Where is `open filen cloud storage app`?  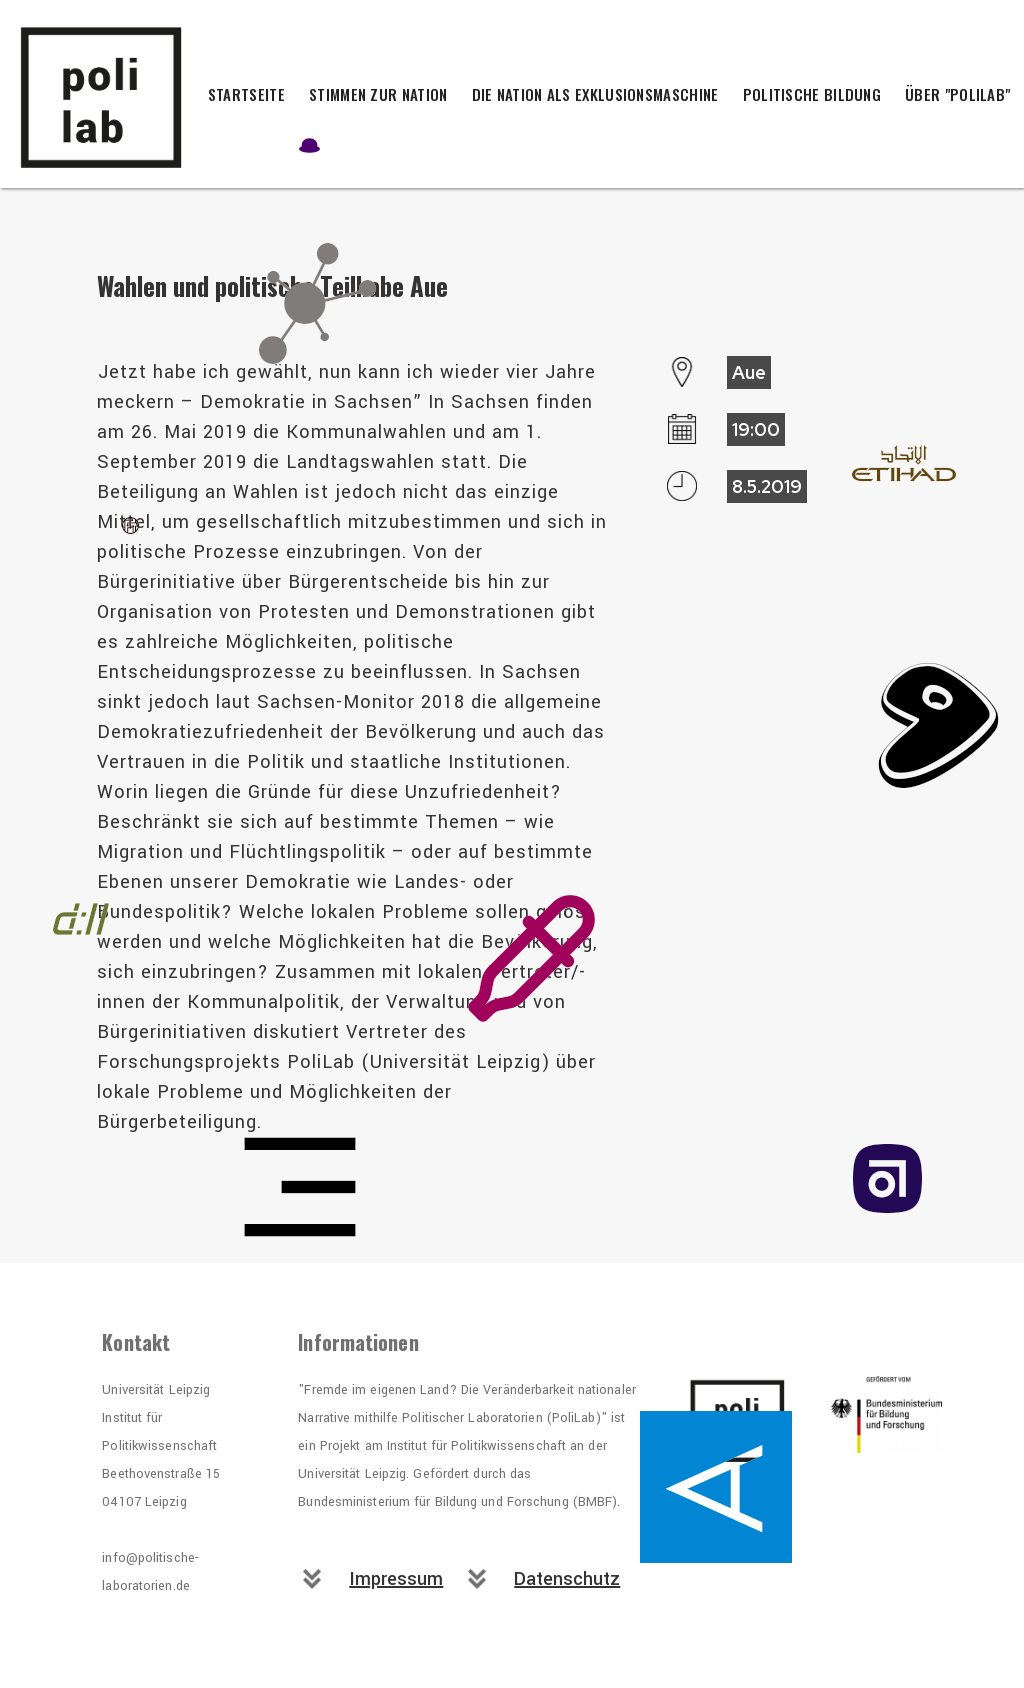
open filen cloud storage app is located at coordinates (130, 525).